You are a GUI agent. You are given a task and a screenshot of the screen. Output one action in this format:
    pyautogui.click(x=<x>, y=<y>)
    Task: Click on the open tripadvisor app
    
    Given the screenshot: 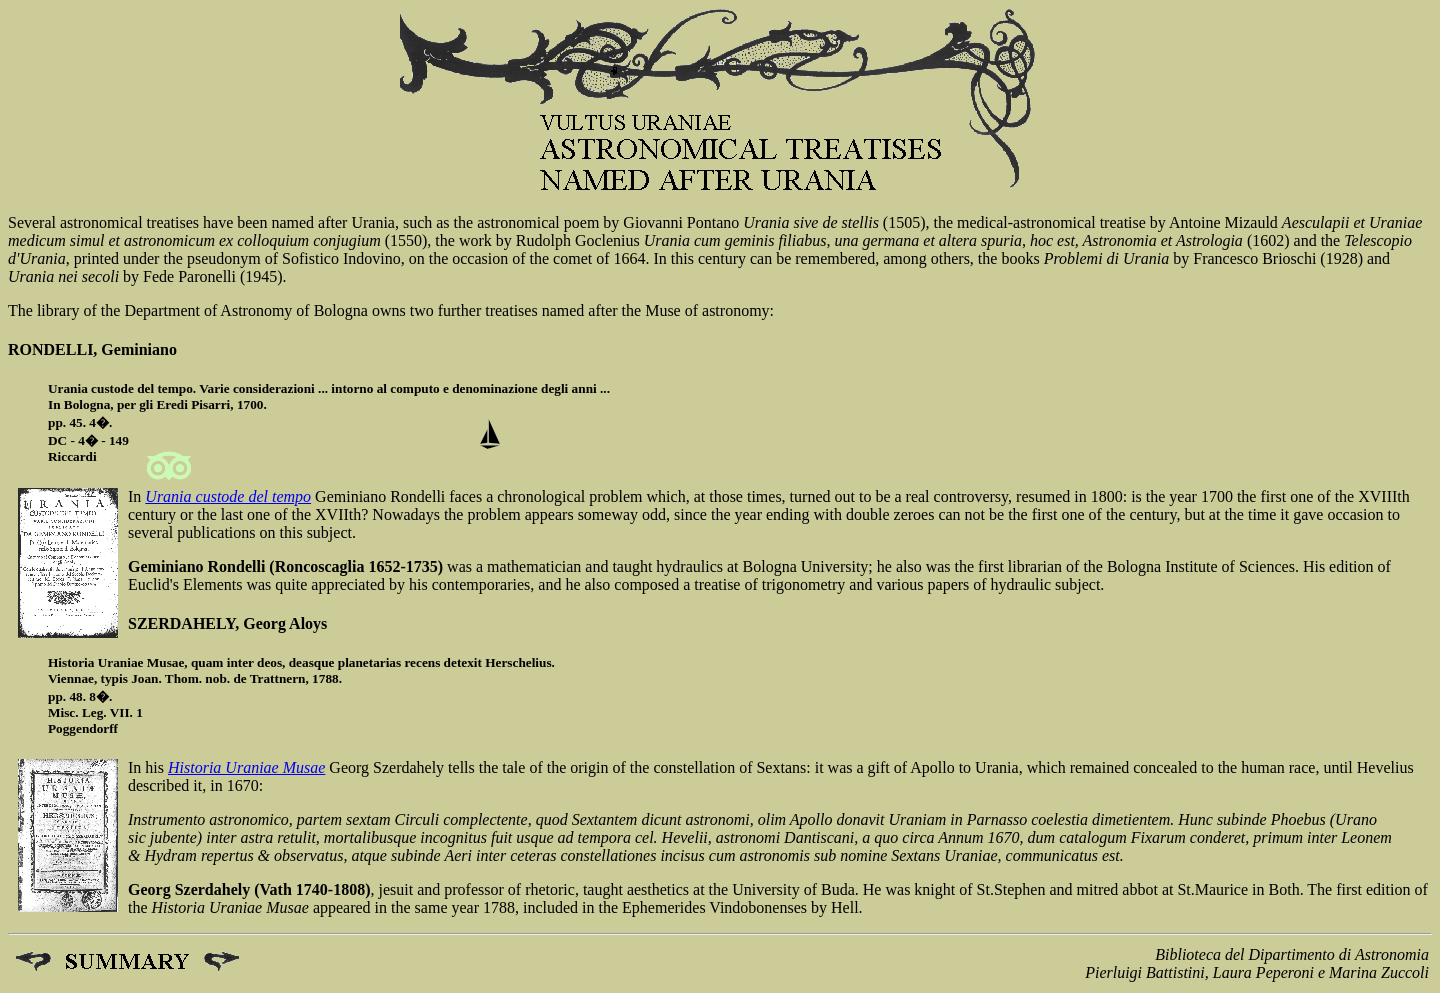 What is the action you would take?
    pyautogui.click(x=169, y=466)
    